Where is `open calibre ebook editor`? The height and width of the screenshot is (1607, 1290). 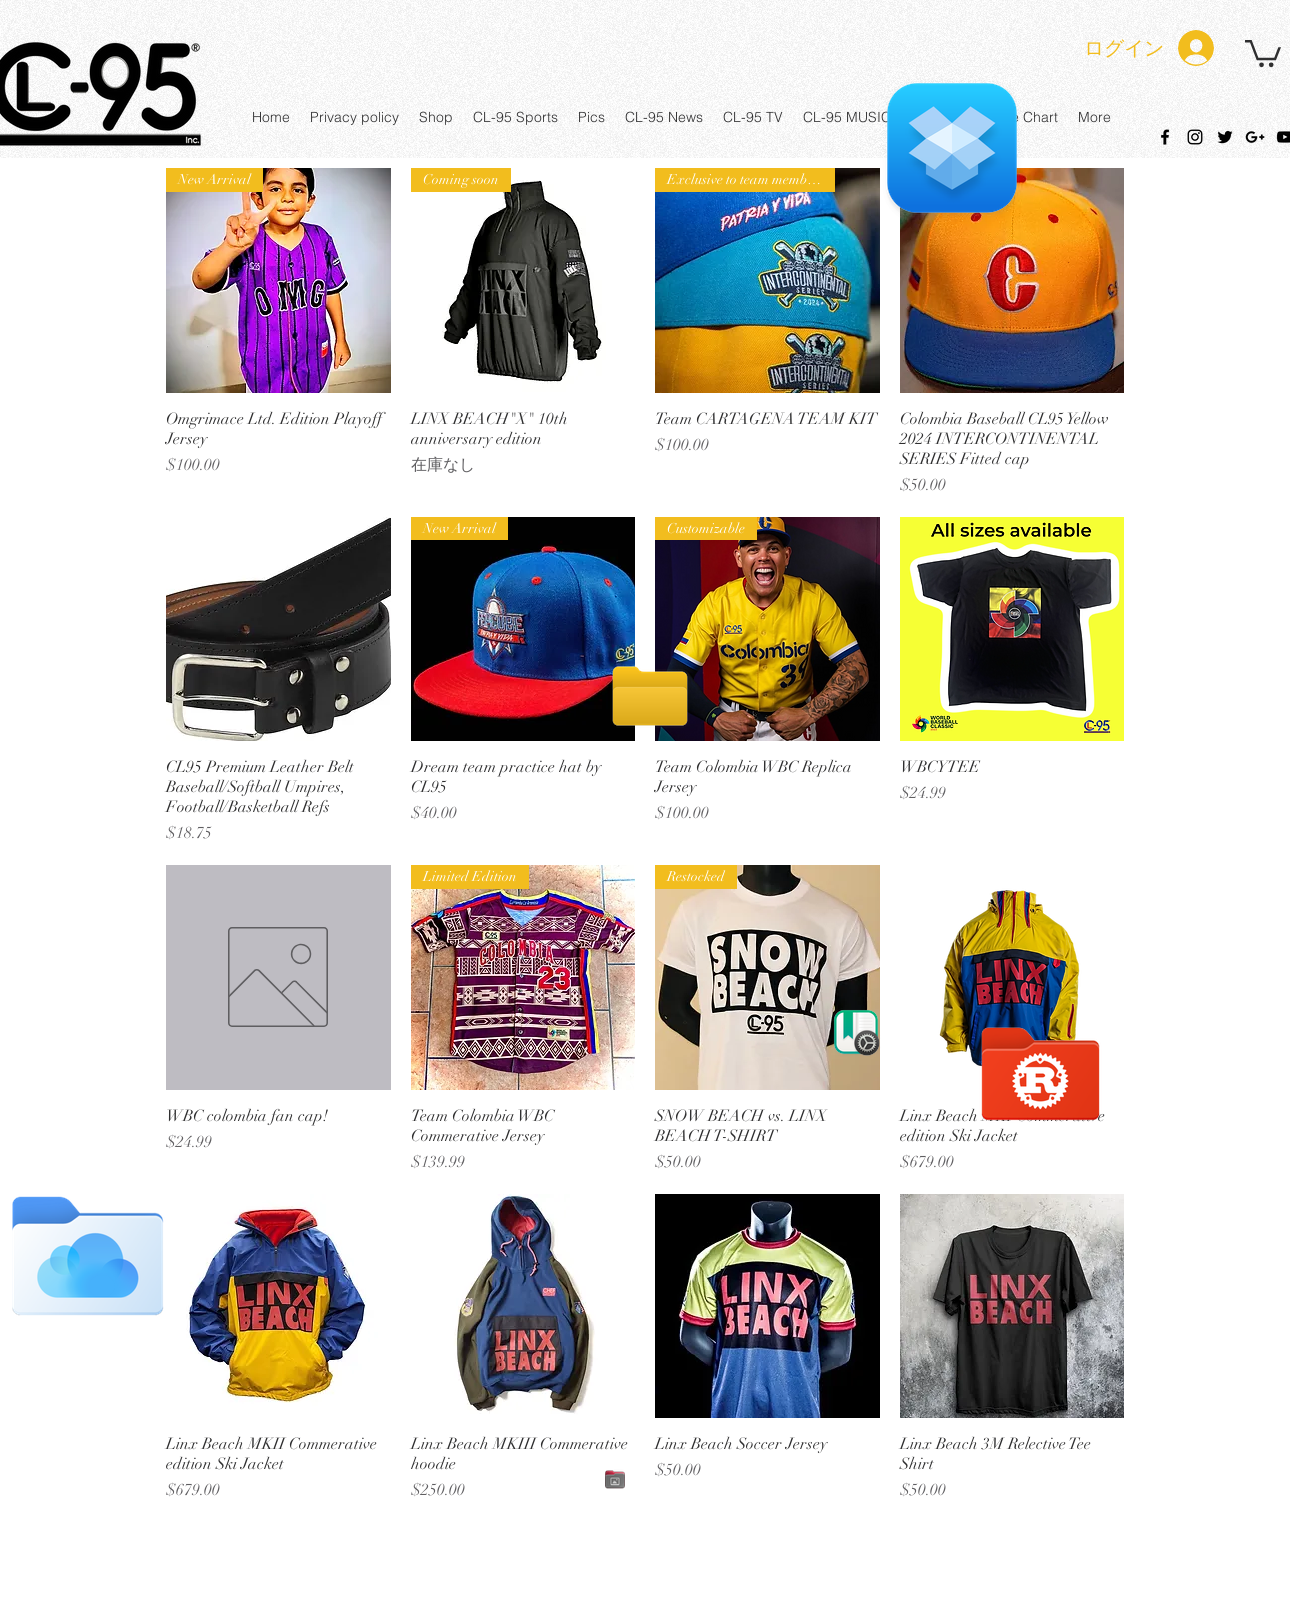 open calibre ebook editor is located at coordinates (856, 1032).